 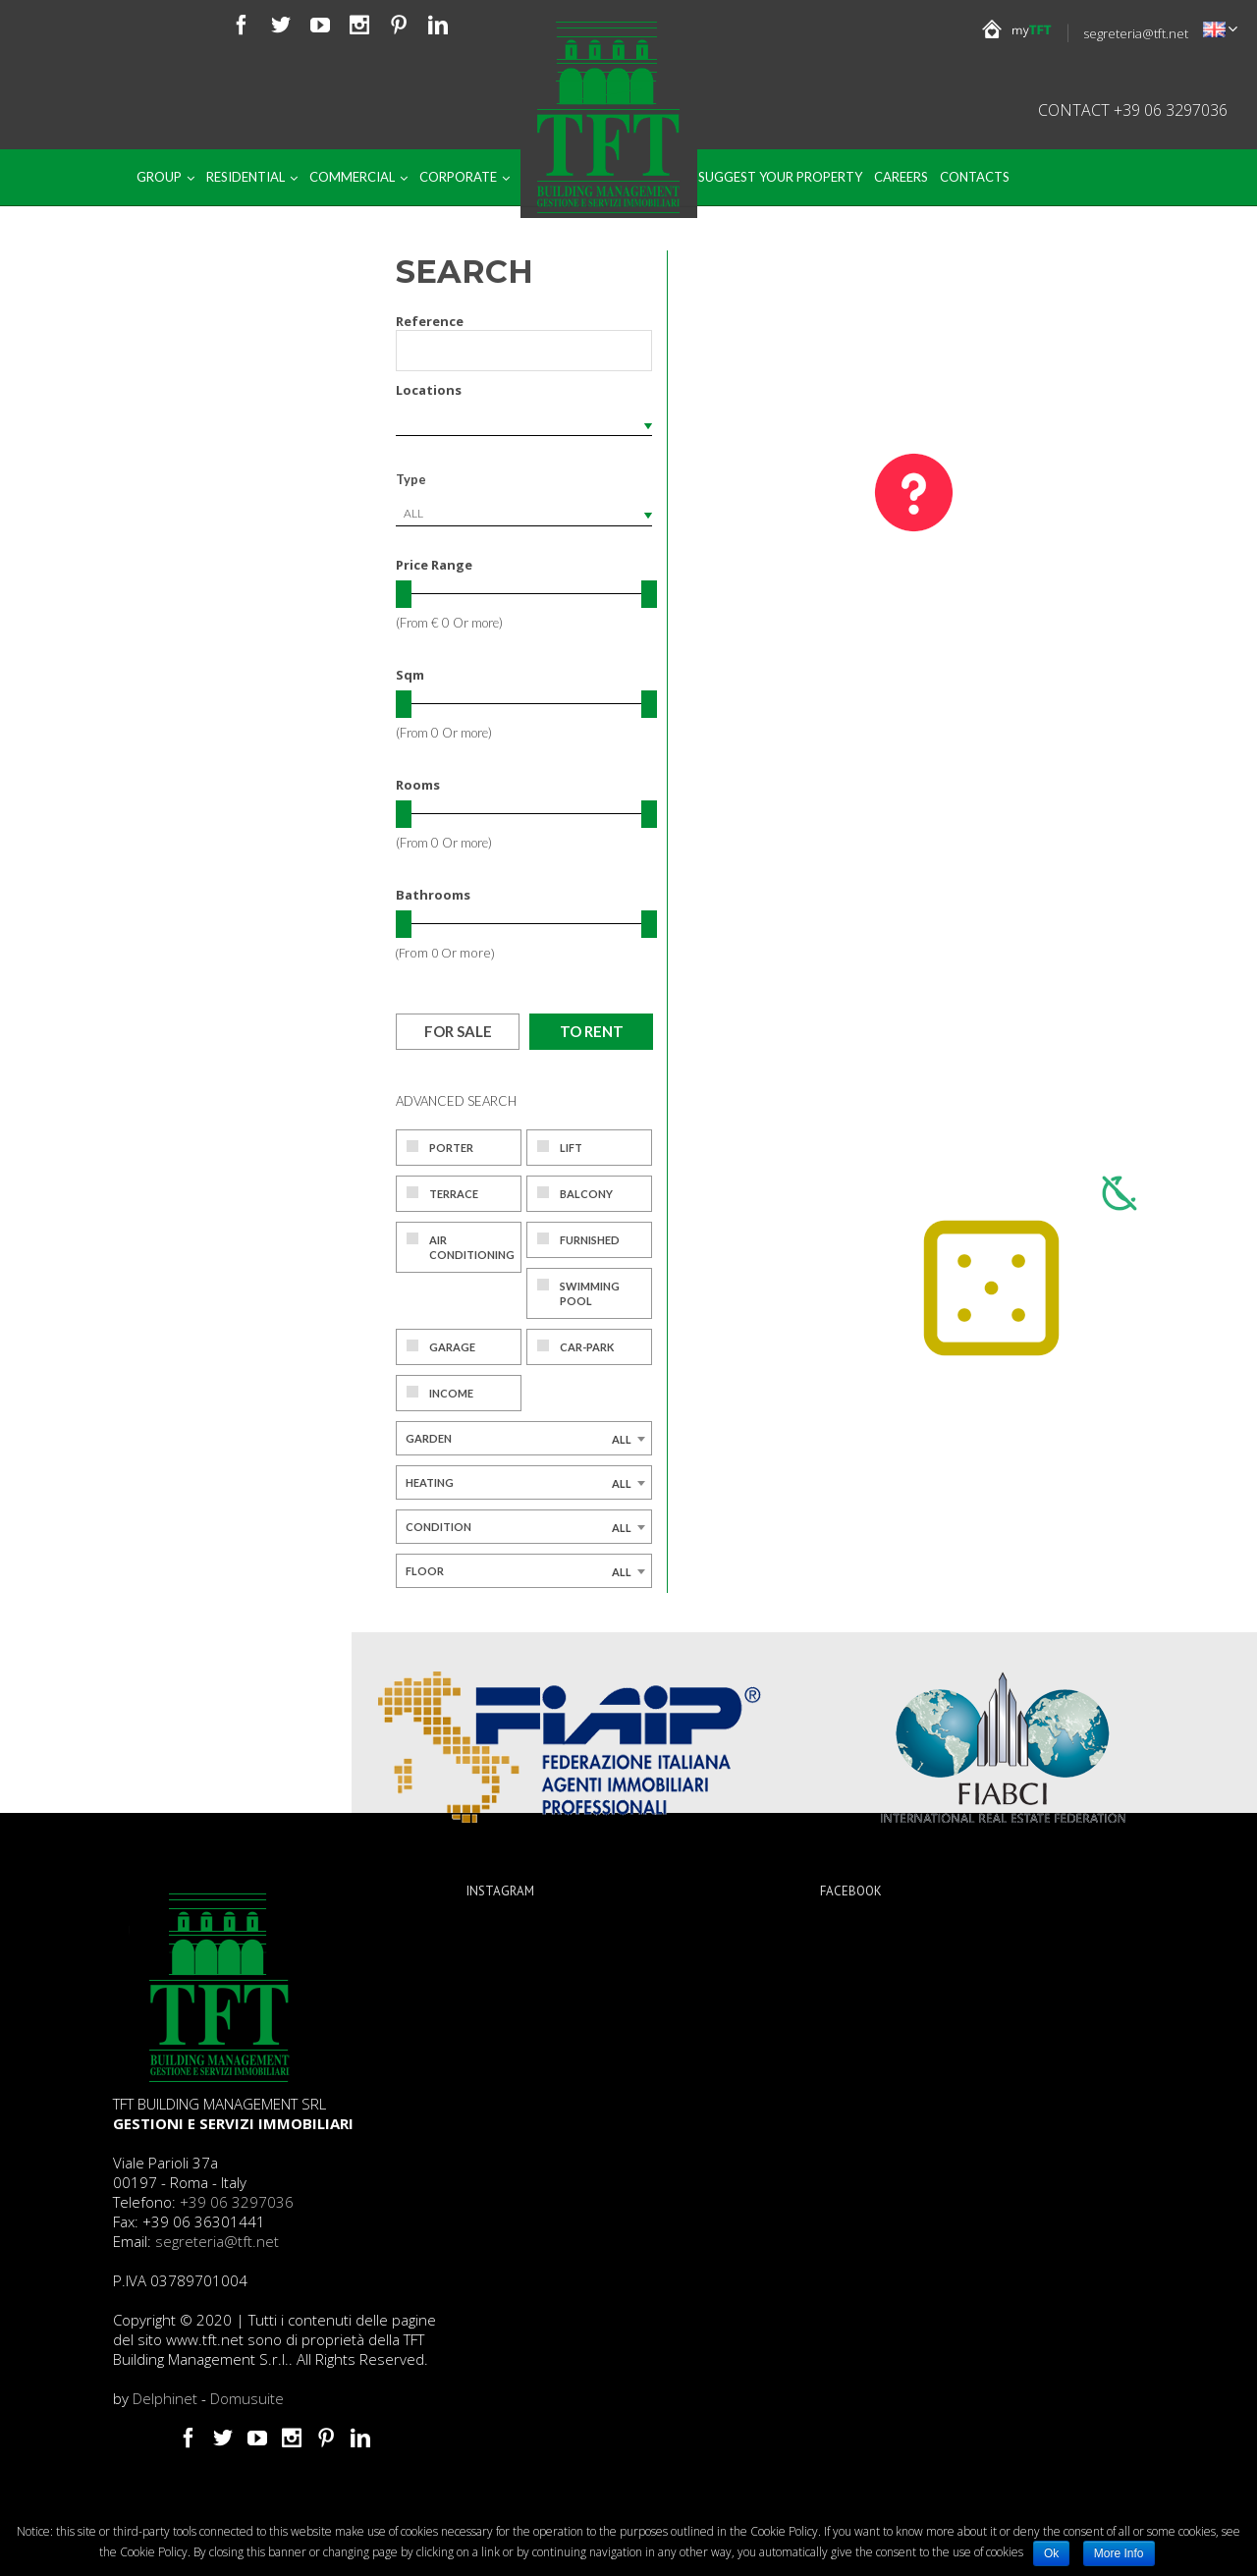 I want to click on disable dark mode, so click(x=1120, y=1193).